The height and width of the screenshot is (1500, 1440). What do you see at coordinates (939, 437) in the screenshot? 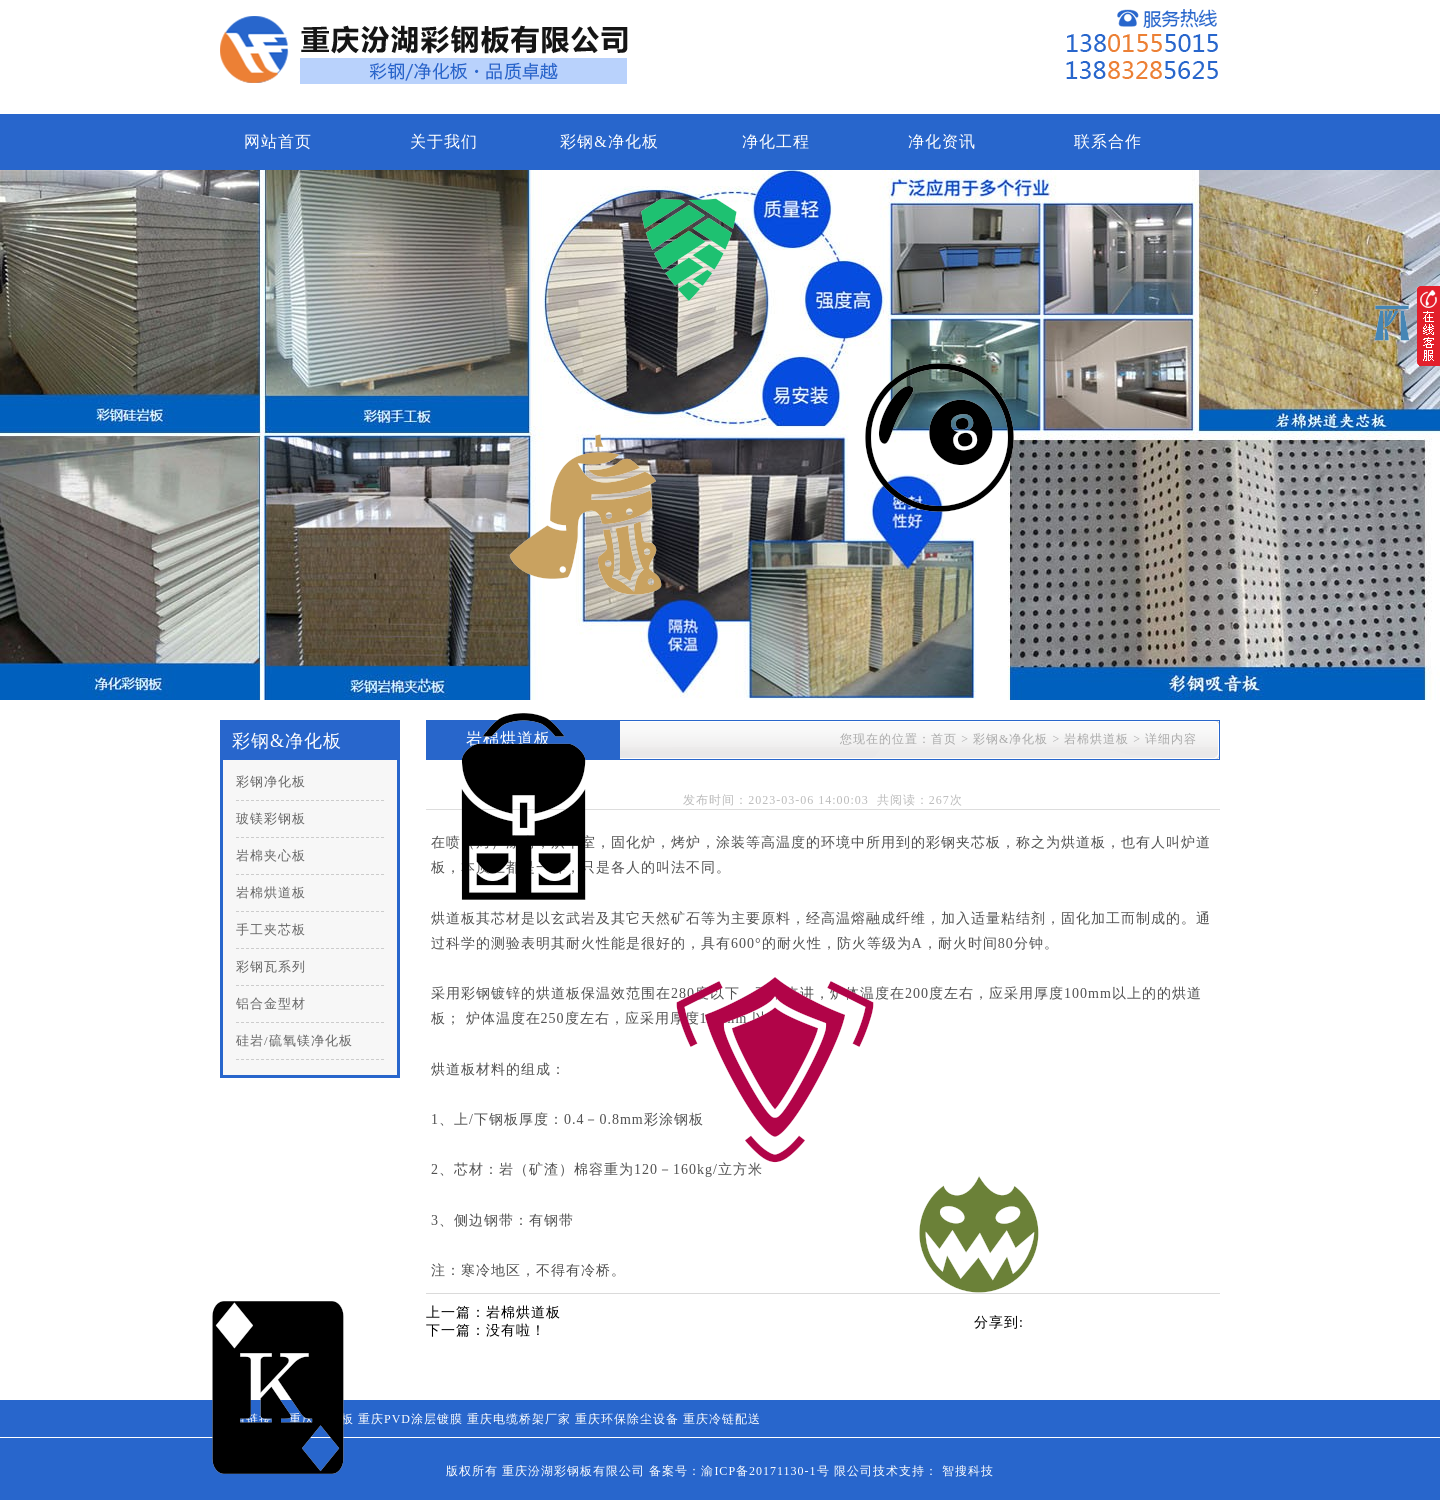
I see `play billiards or pool game` at bounding box center [939, 437].